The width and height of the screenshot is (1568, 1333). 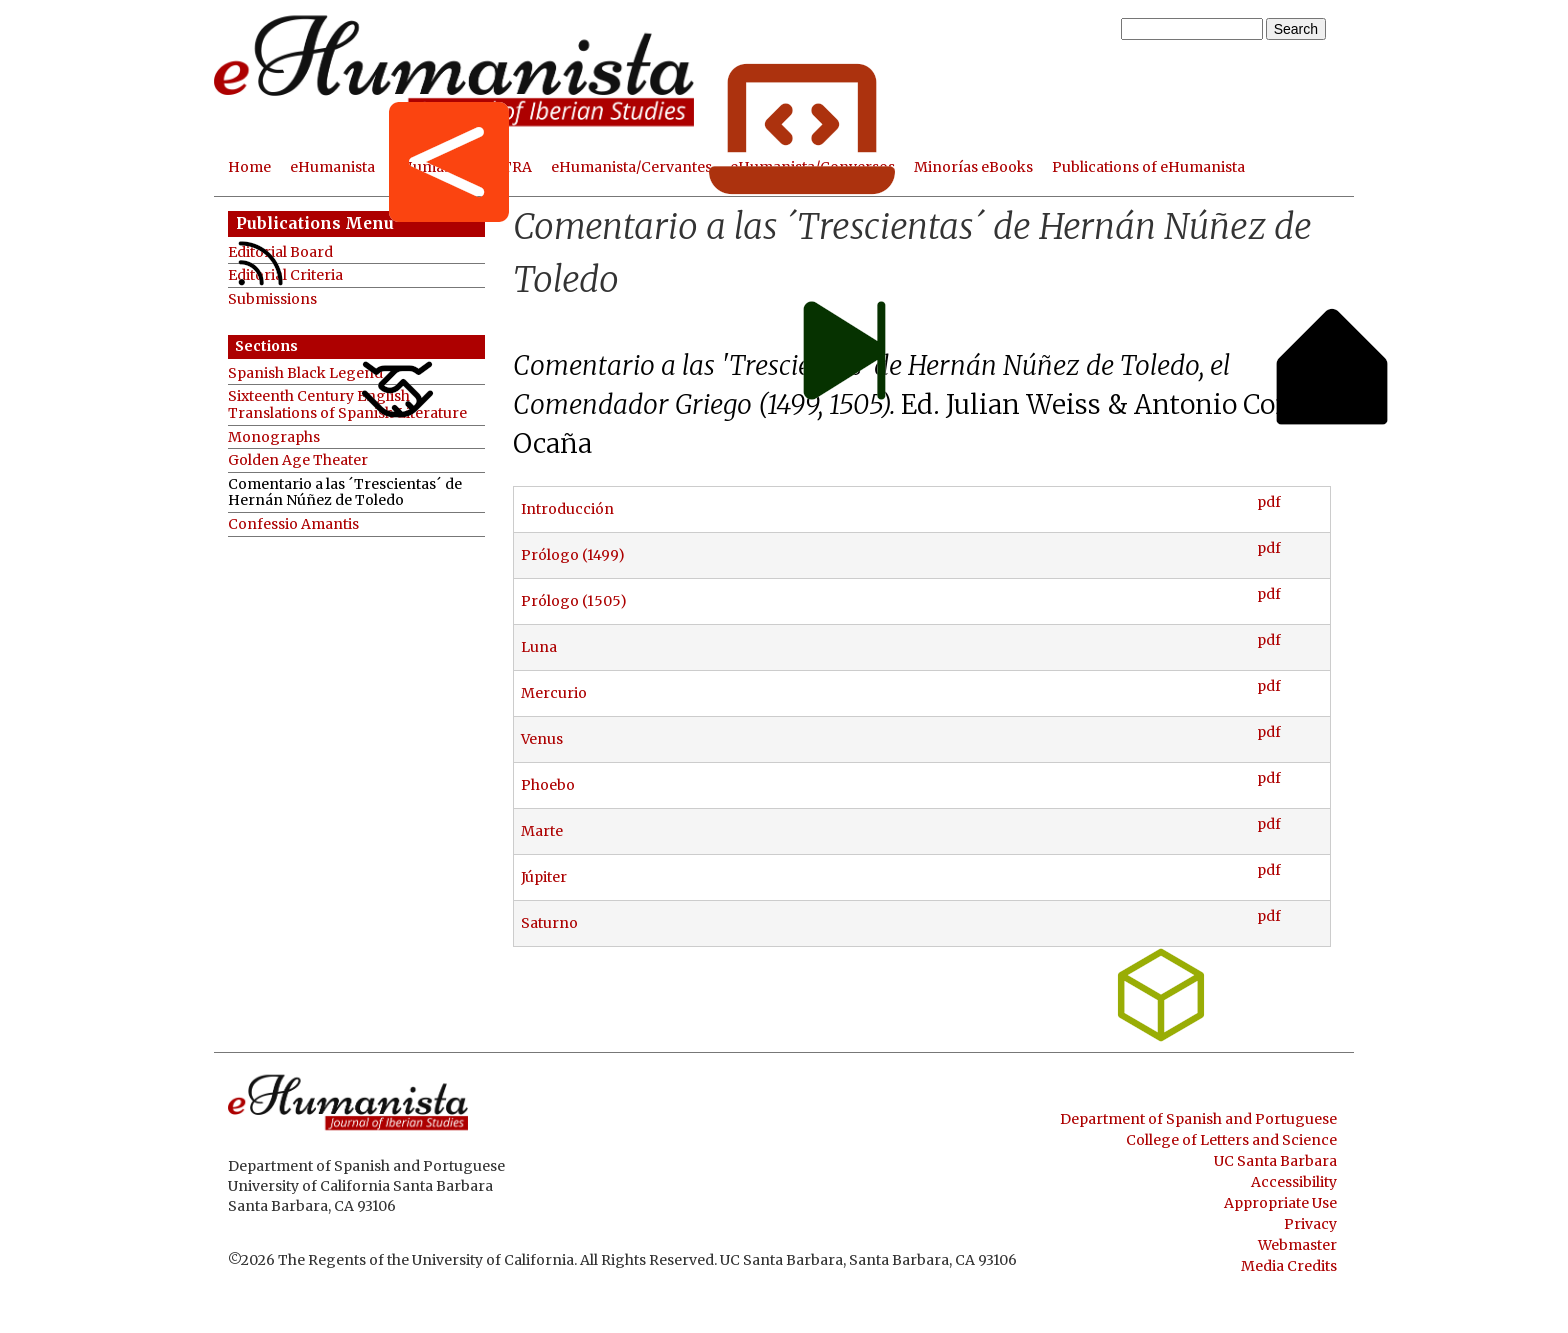 What do you see at coordinates (449, 162) in the screenshot?
I see `navigate to previous item or page` at bounding box center [449, 162].